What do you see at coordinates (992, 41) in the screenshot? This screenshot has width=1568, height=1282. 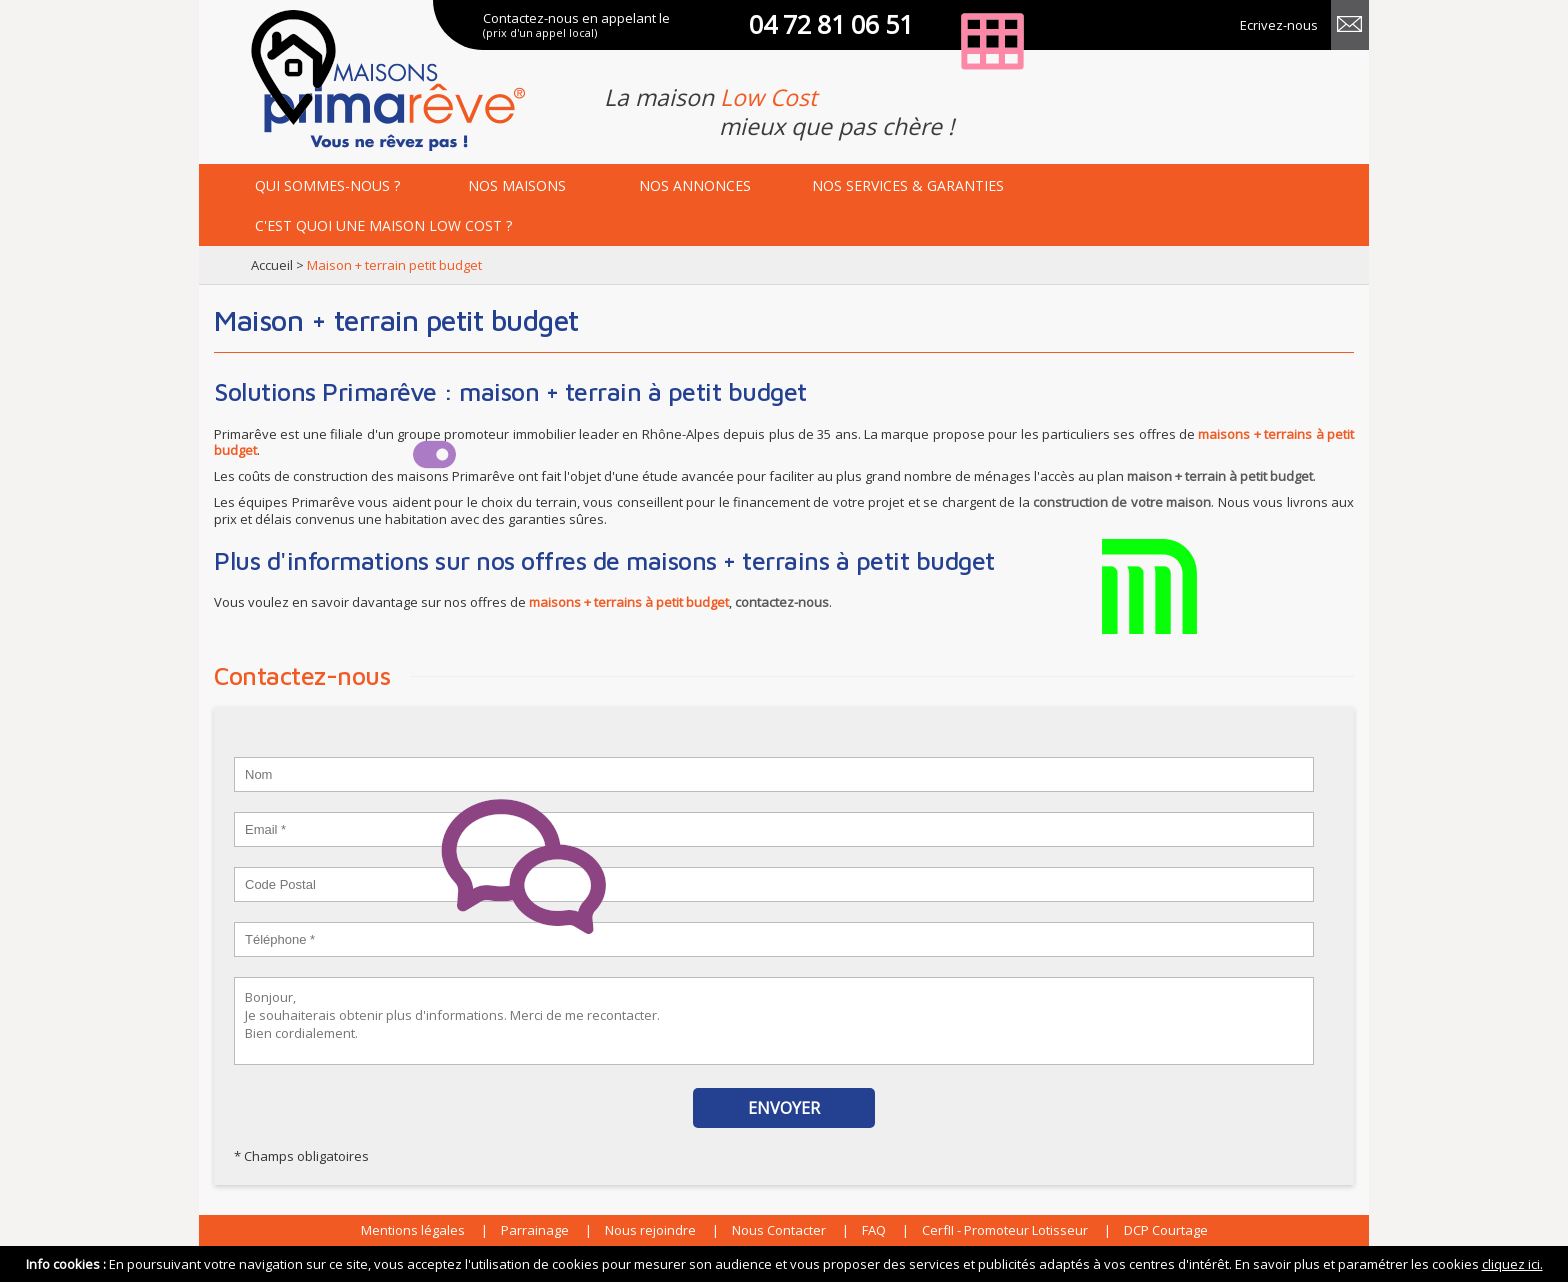 I see `switch to grid view layout` at bounding box center [992, 41].